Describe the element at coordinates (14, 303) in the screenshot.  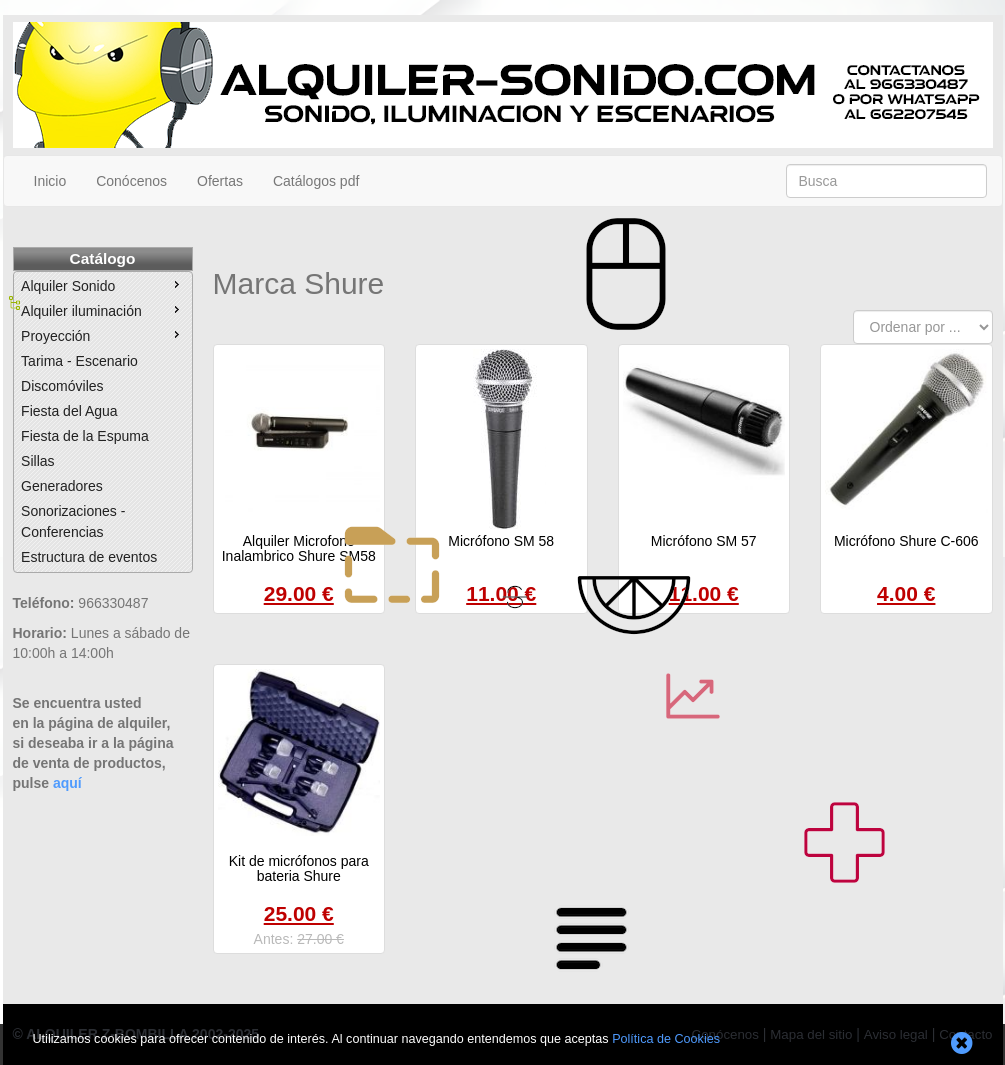
I see `view hierarchical folder structure` at that location.